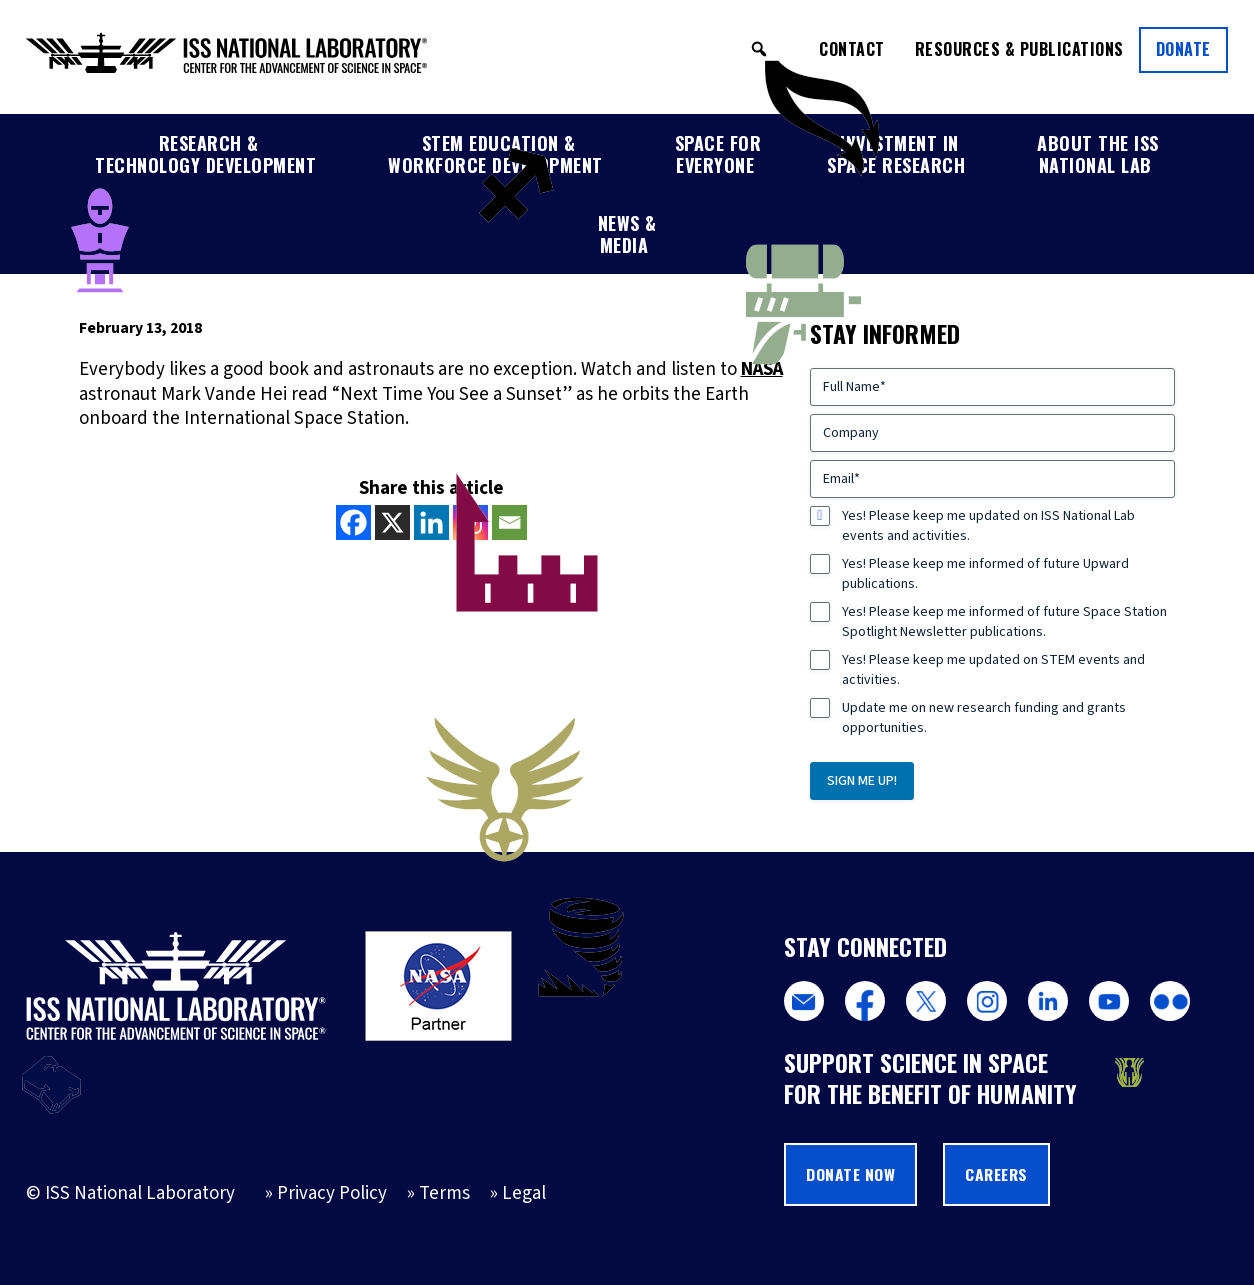  Describe the element at coordinates (822, 119) in the screenshot. I see `view your travel itinerary` at that location.